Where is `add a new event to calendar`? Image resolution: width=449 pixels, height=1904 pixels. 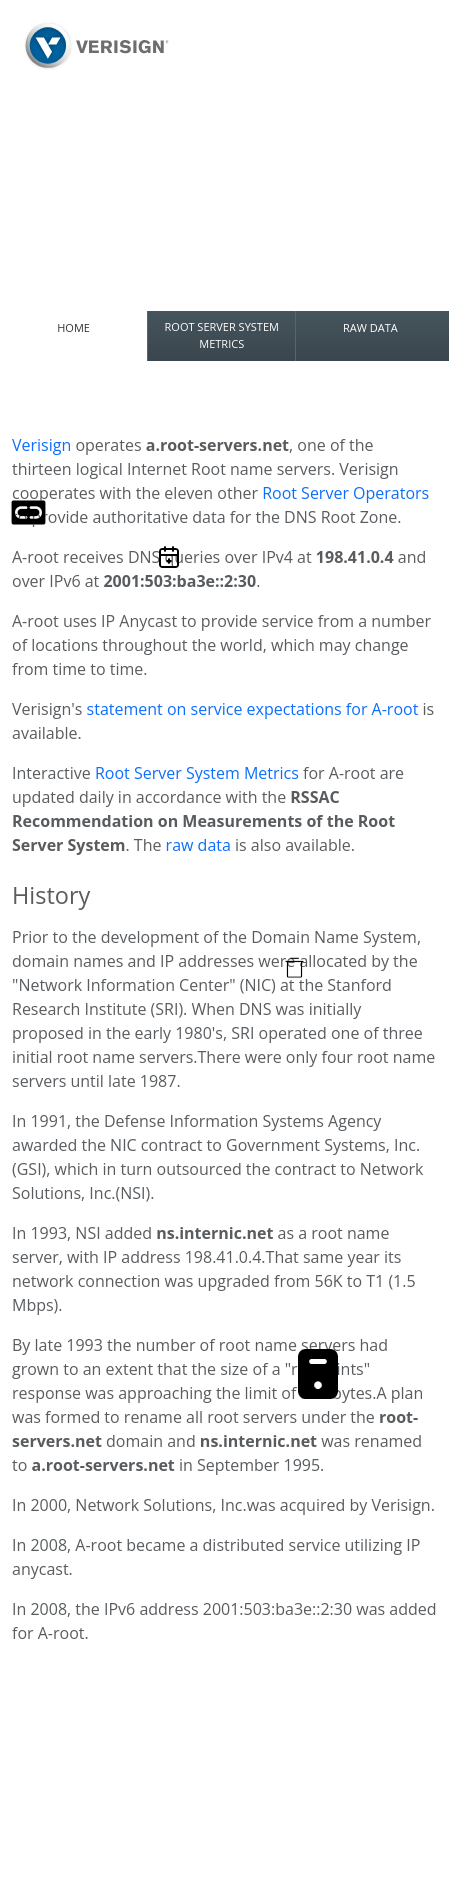 add a new event to calendar is located at coordinates (169, 557).